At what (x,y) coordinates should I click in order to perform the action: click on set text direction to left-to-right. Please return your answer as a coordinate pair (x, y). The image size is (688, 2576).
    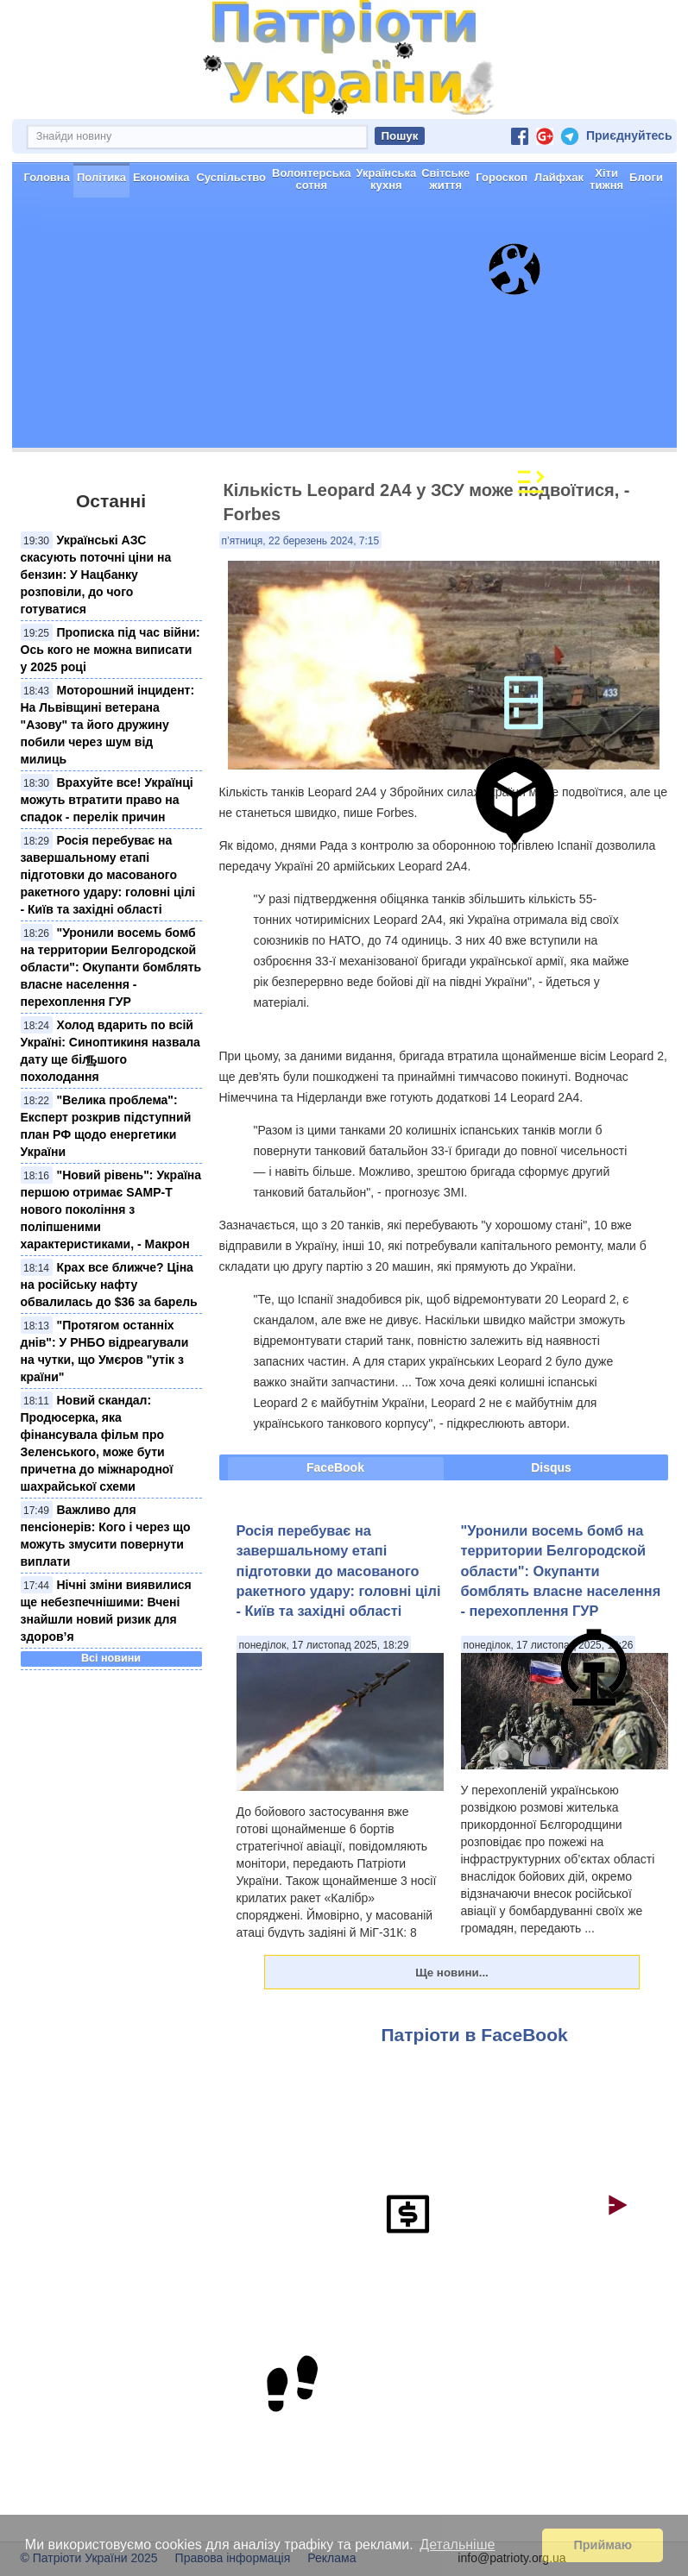
    Looking at the image, I should click on (91, 1061).